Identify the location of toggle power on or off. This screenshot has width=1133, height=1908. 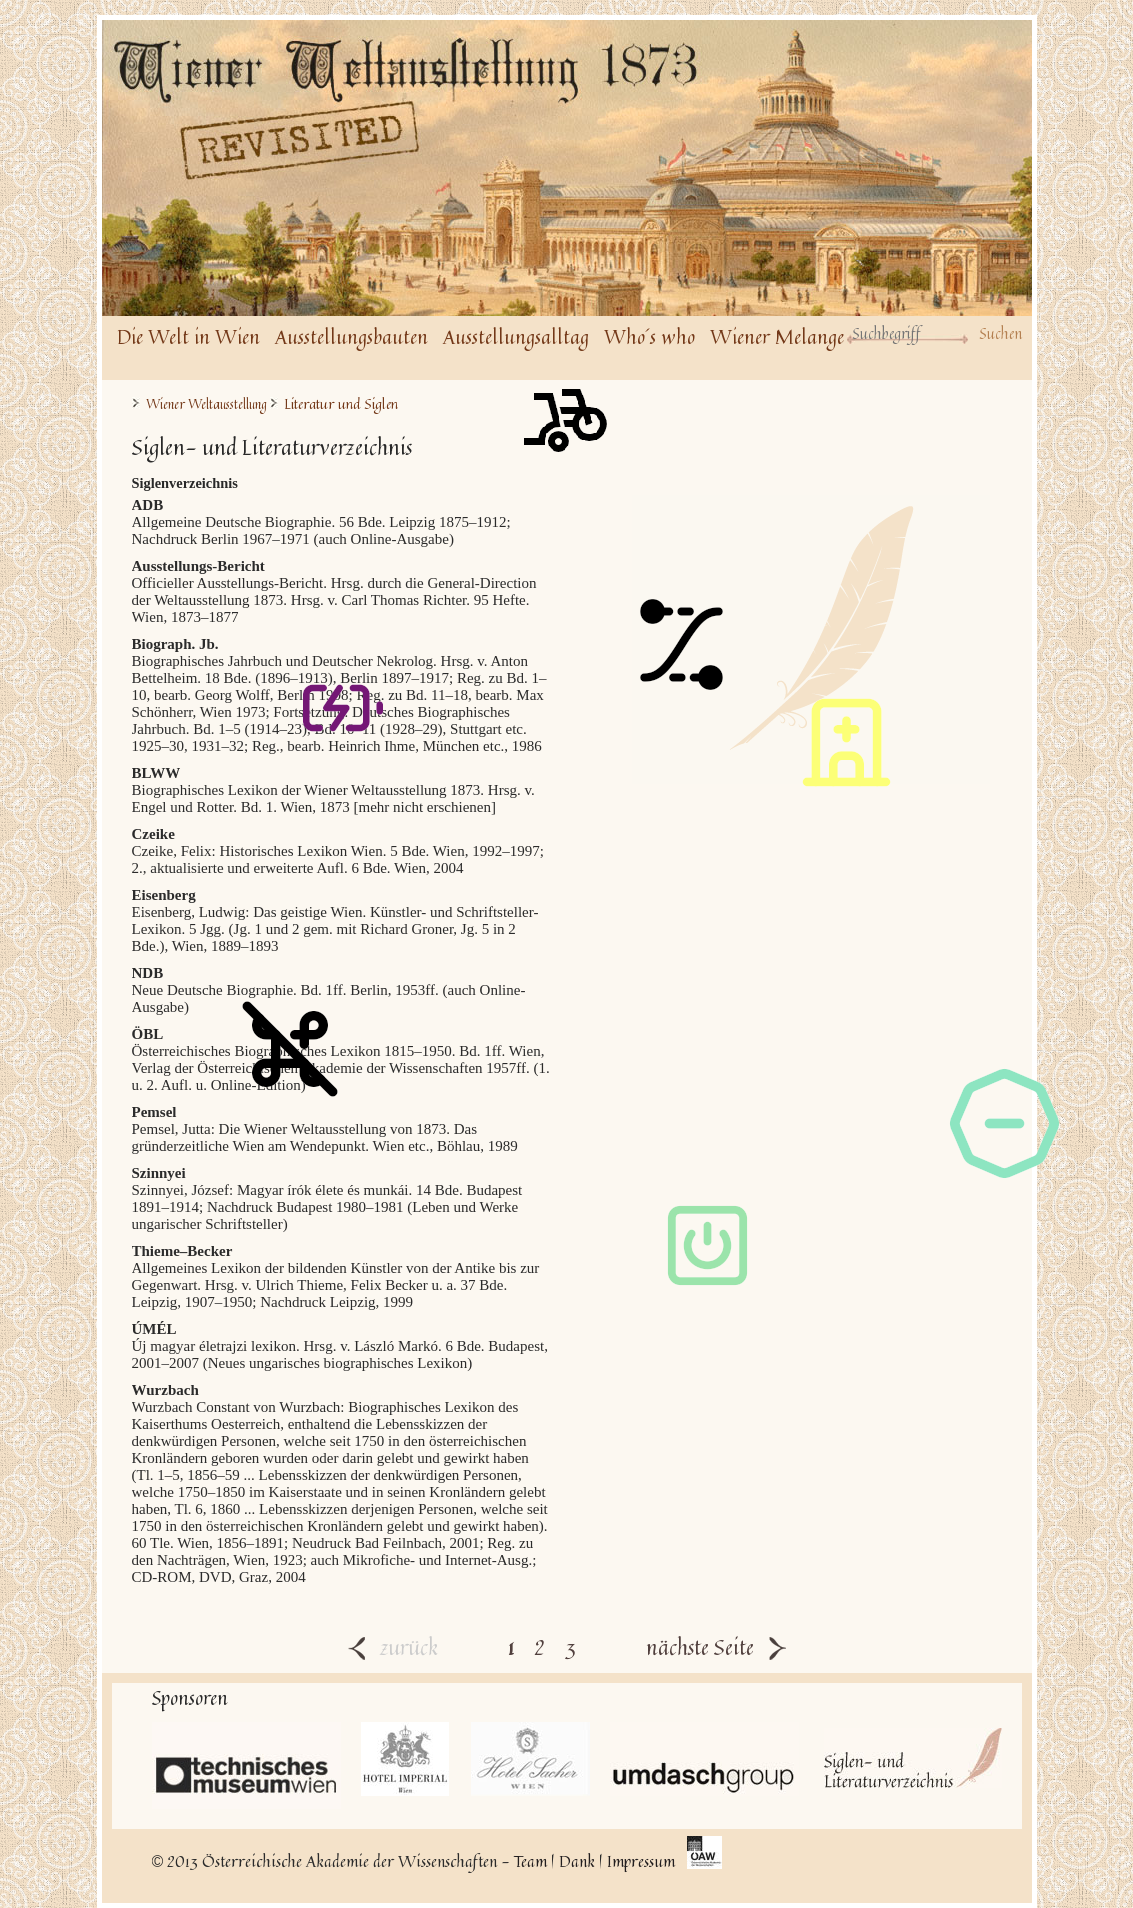
(707, 1245).